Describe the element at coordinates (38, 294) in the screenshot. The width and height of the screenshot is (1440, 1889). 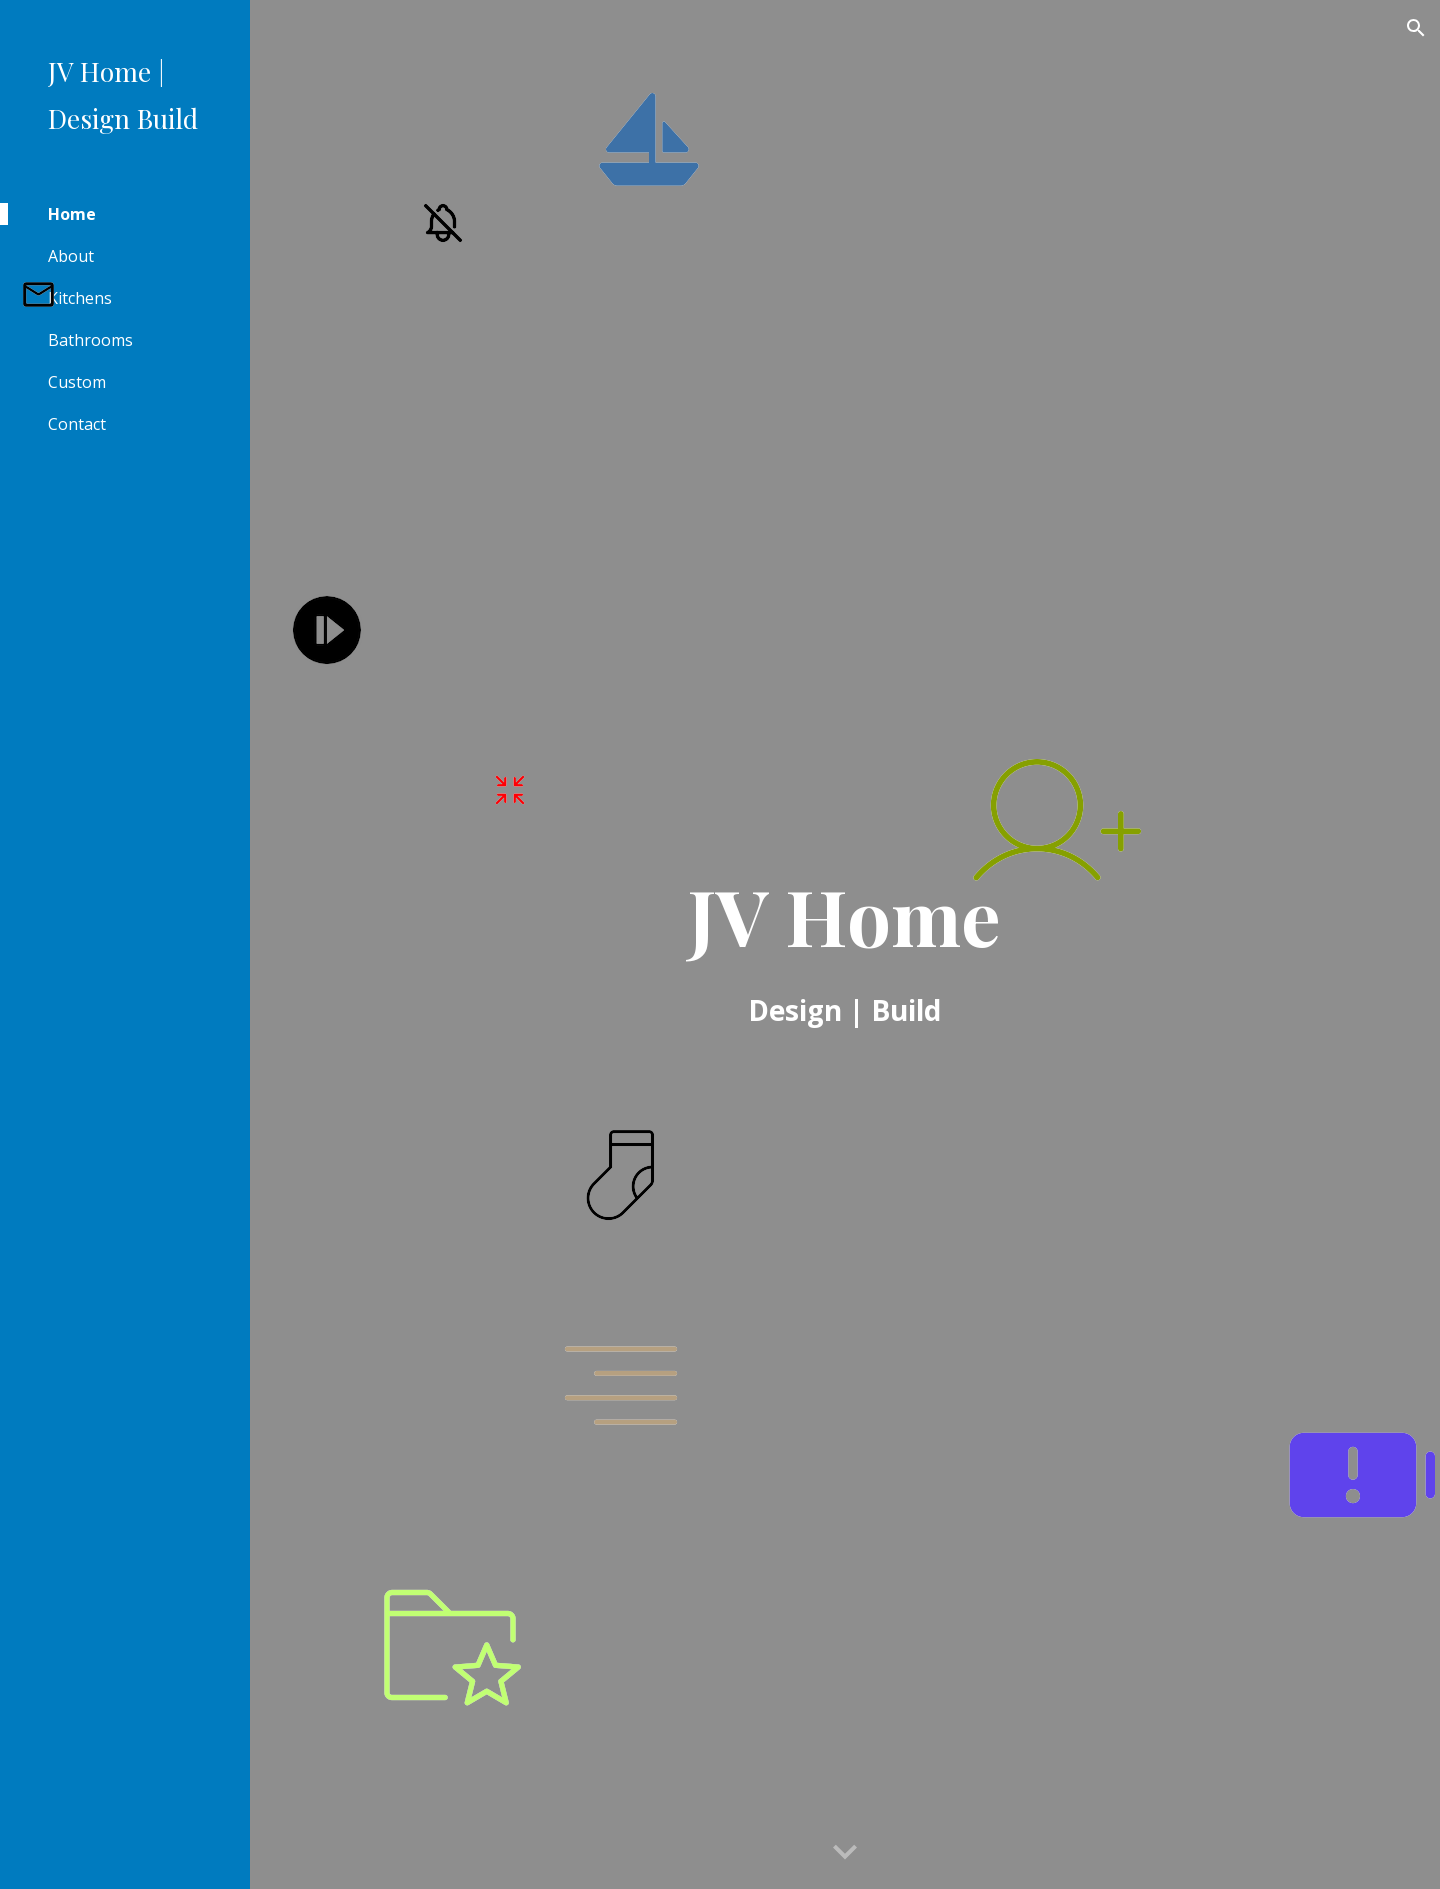
I see `open your email inbox` at that location.